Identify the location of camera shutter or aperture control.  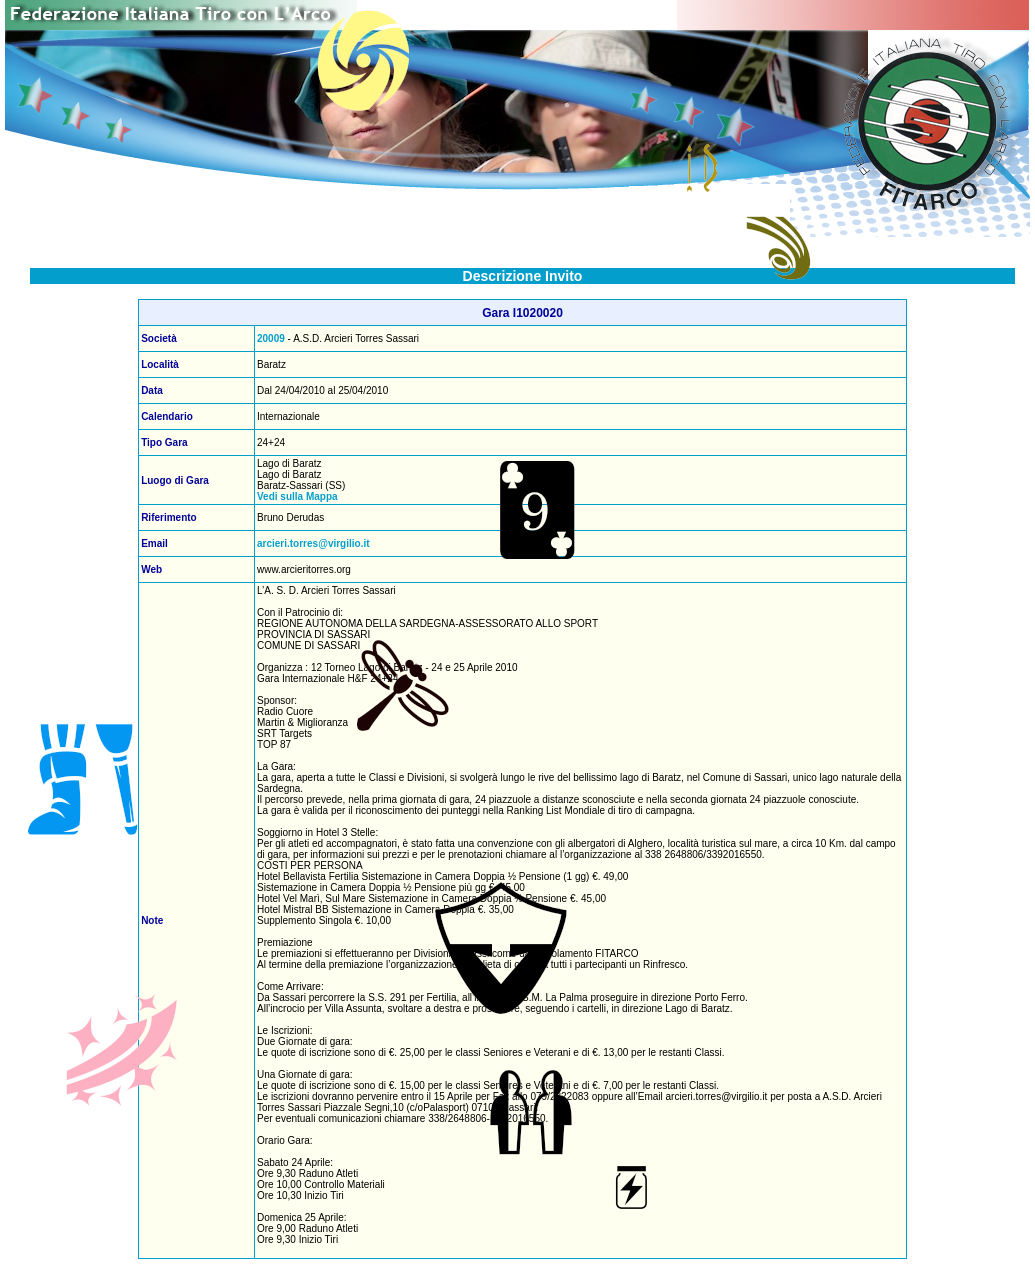
(363, 60).